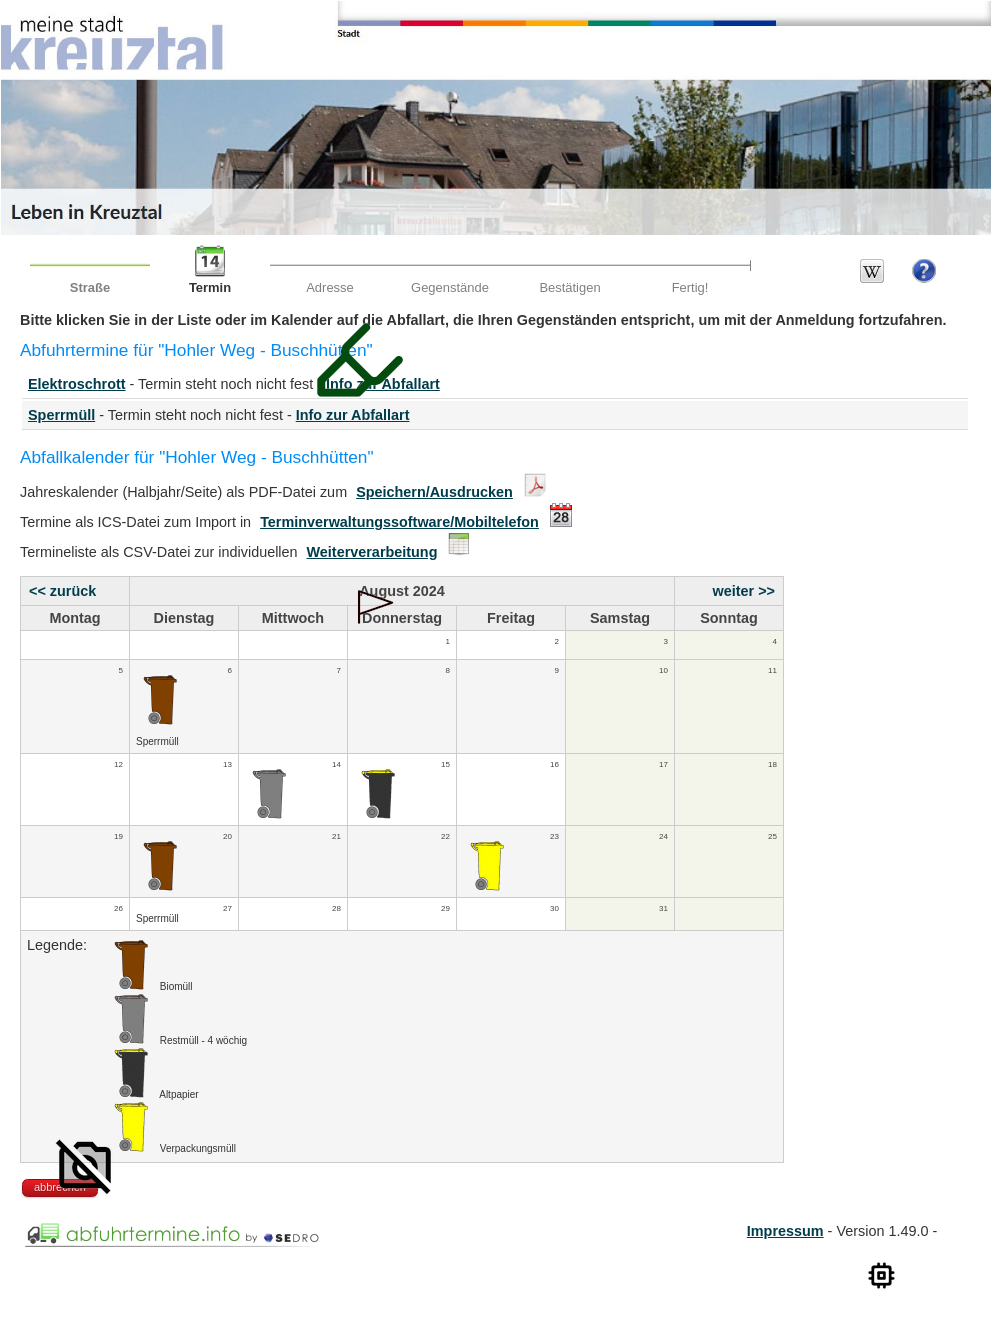 This screenshot has height=1334, width=992. What do you see at coordinates (372, 607) in the screenshot?
I see `flag or bookmark an item` at bounding box center [372, 607].